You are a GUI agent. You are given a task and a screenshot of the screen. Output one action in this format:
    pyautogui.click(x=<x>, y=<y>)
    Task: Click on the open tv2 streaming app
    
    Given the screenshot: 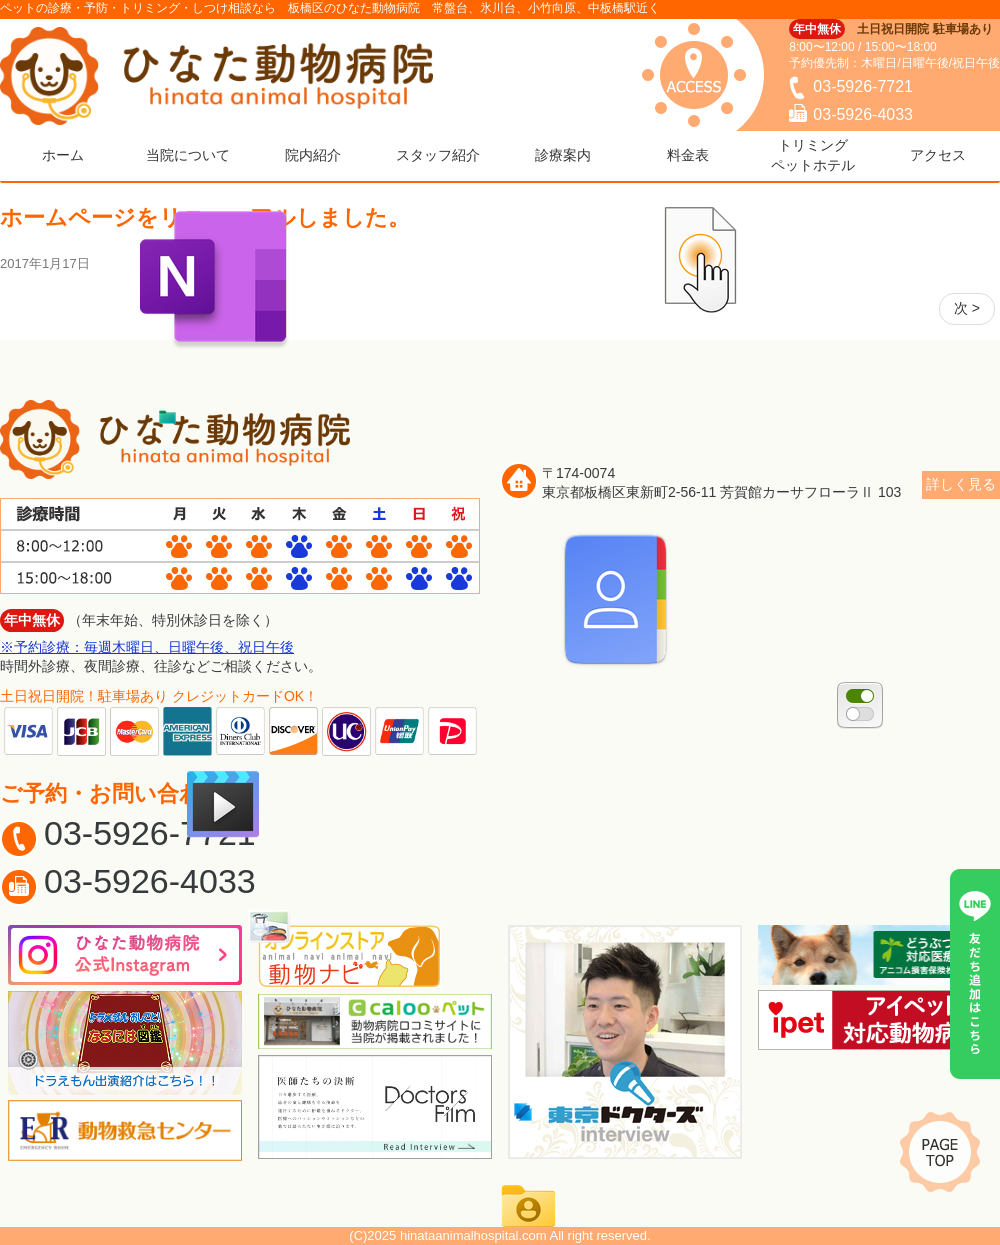 What is the action you would take?
    pyautogui.click(x=223, y=804)
    